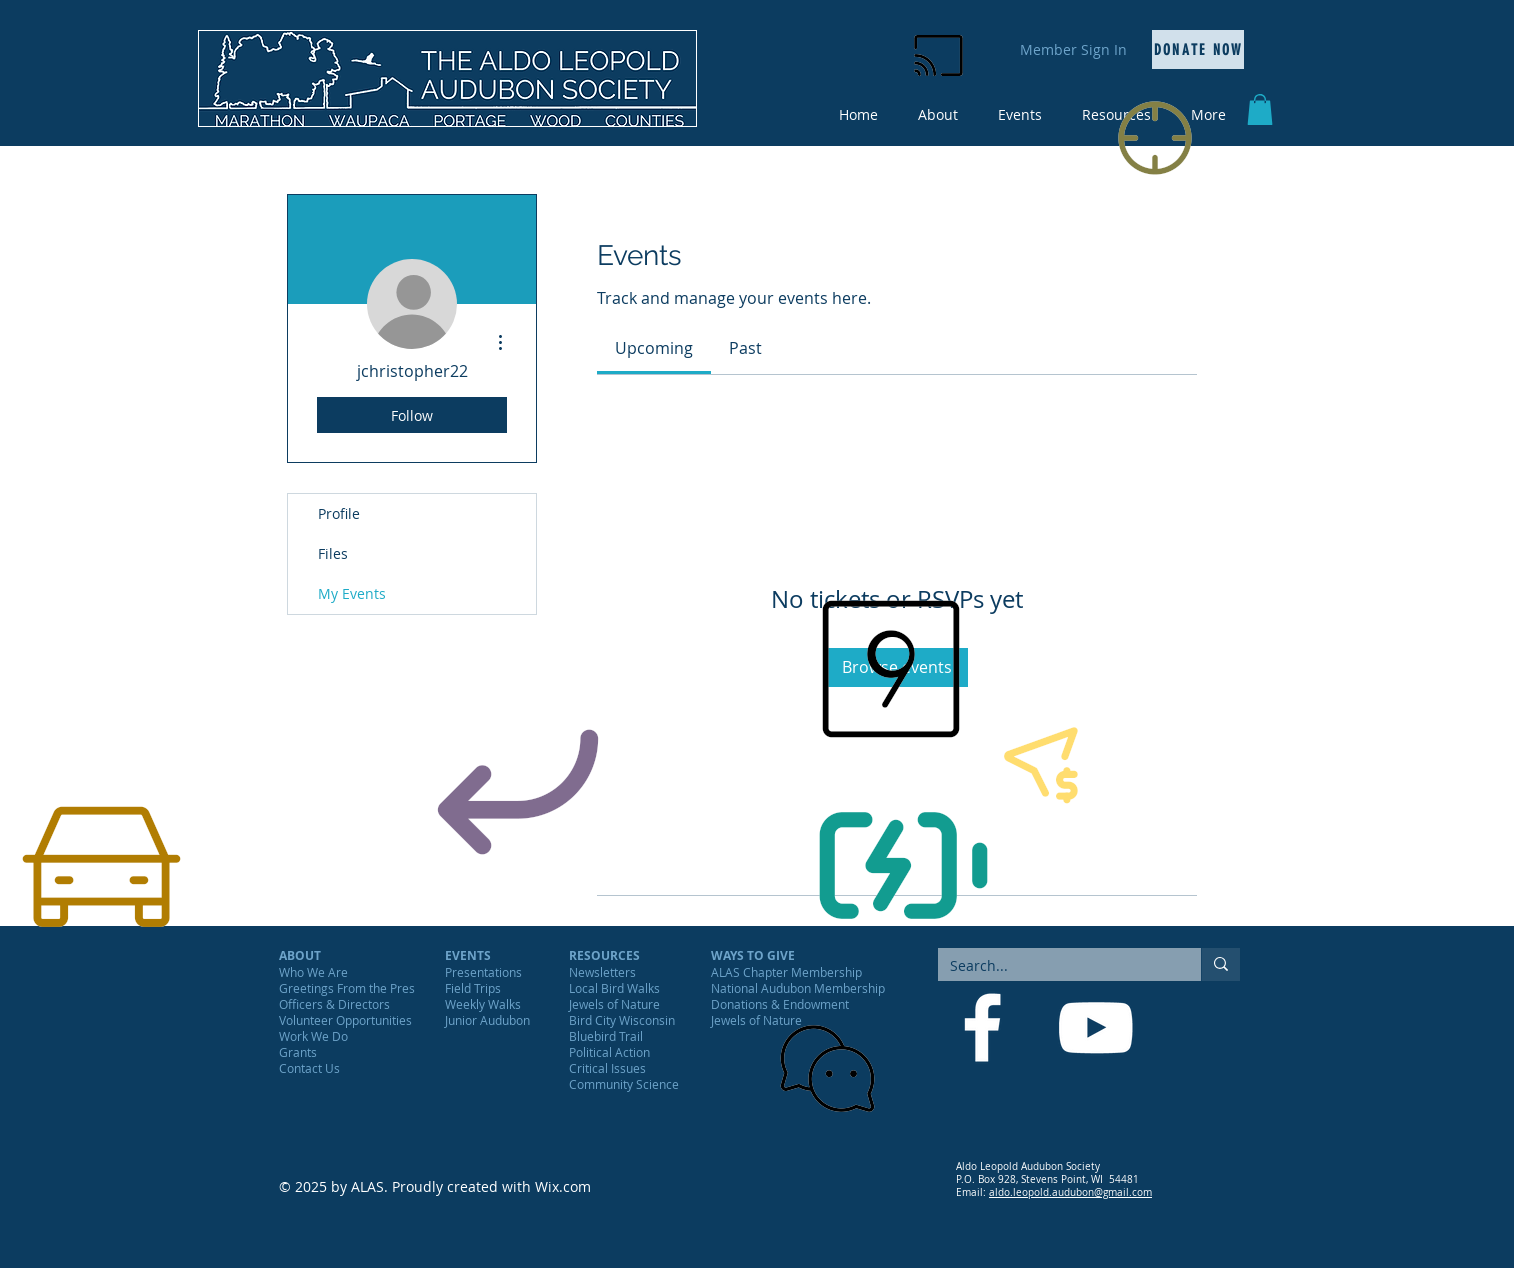 The image size is (1514, 1268). I want to click on reply to a message, so click(518, 792).